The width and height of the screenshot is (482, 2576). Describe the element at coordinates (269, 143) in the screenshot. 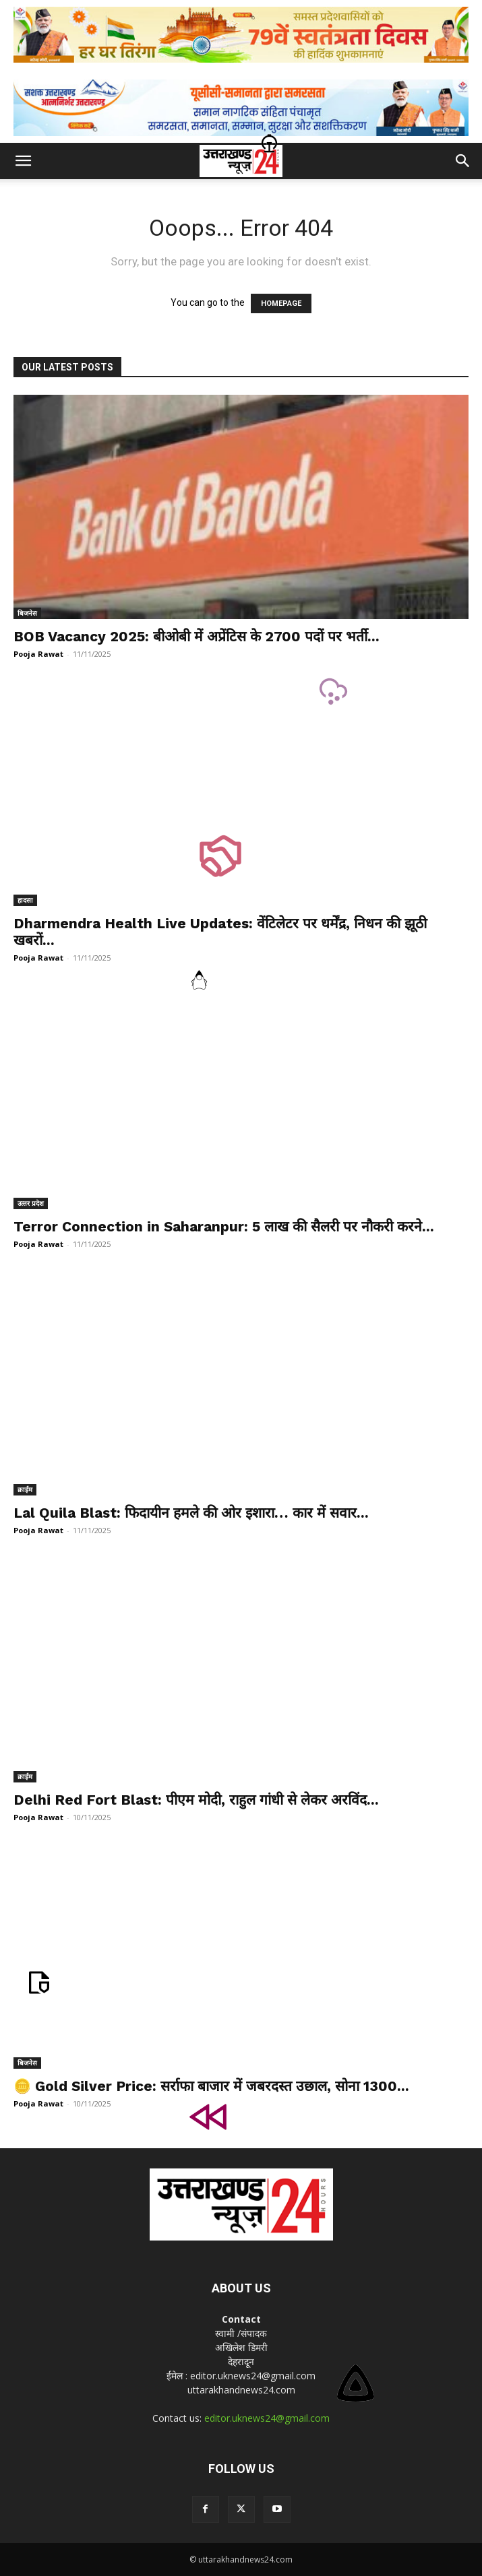

I see `china railway logo` at that location.